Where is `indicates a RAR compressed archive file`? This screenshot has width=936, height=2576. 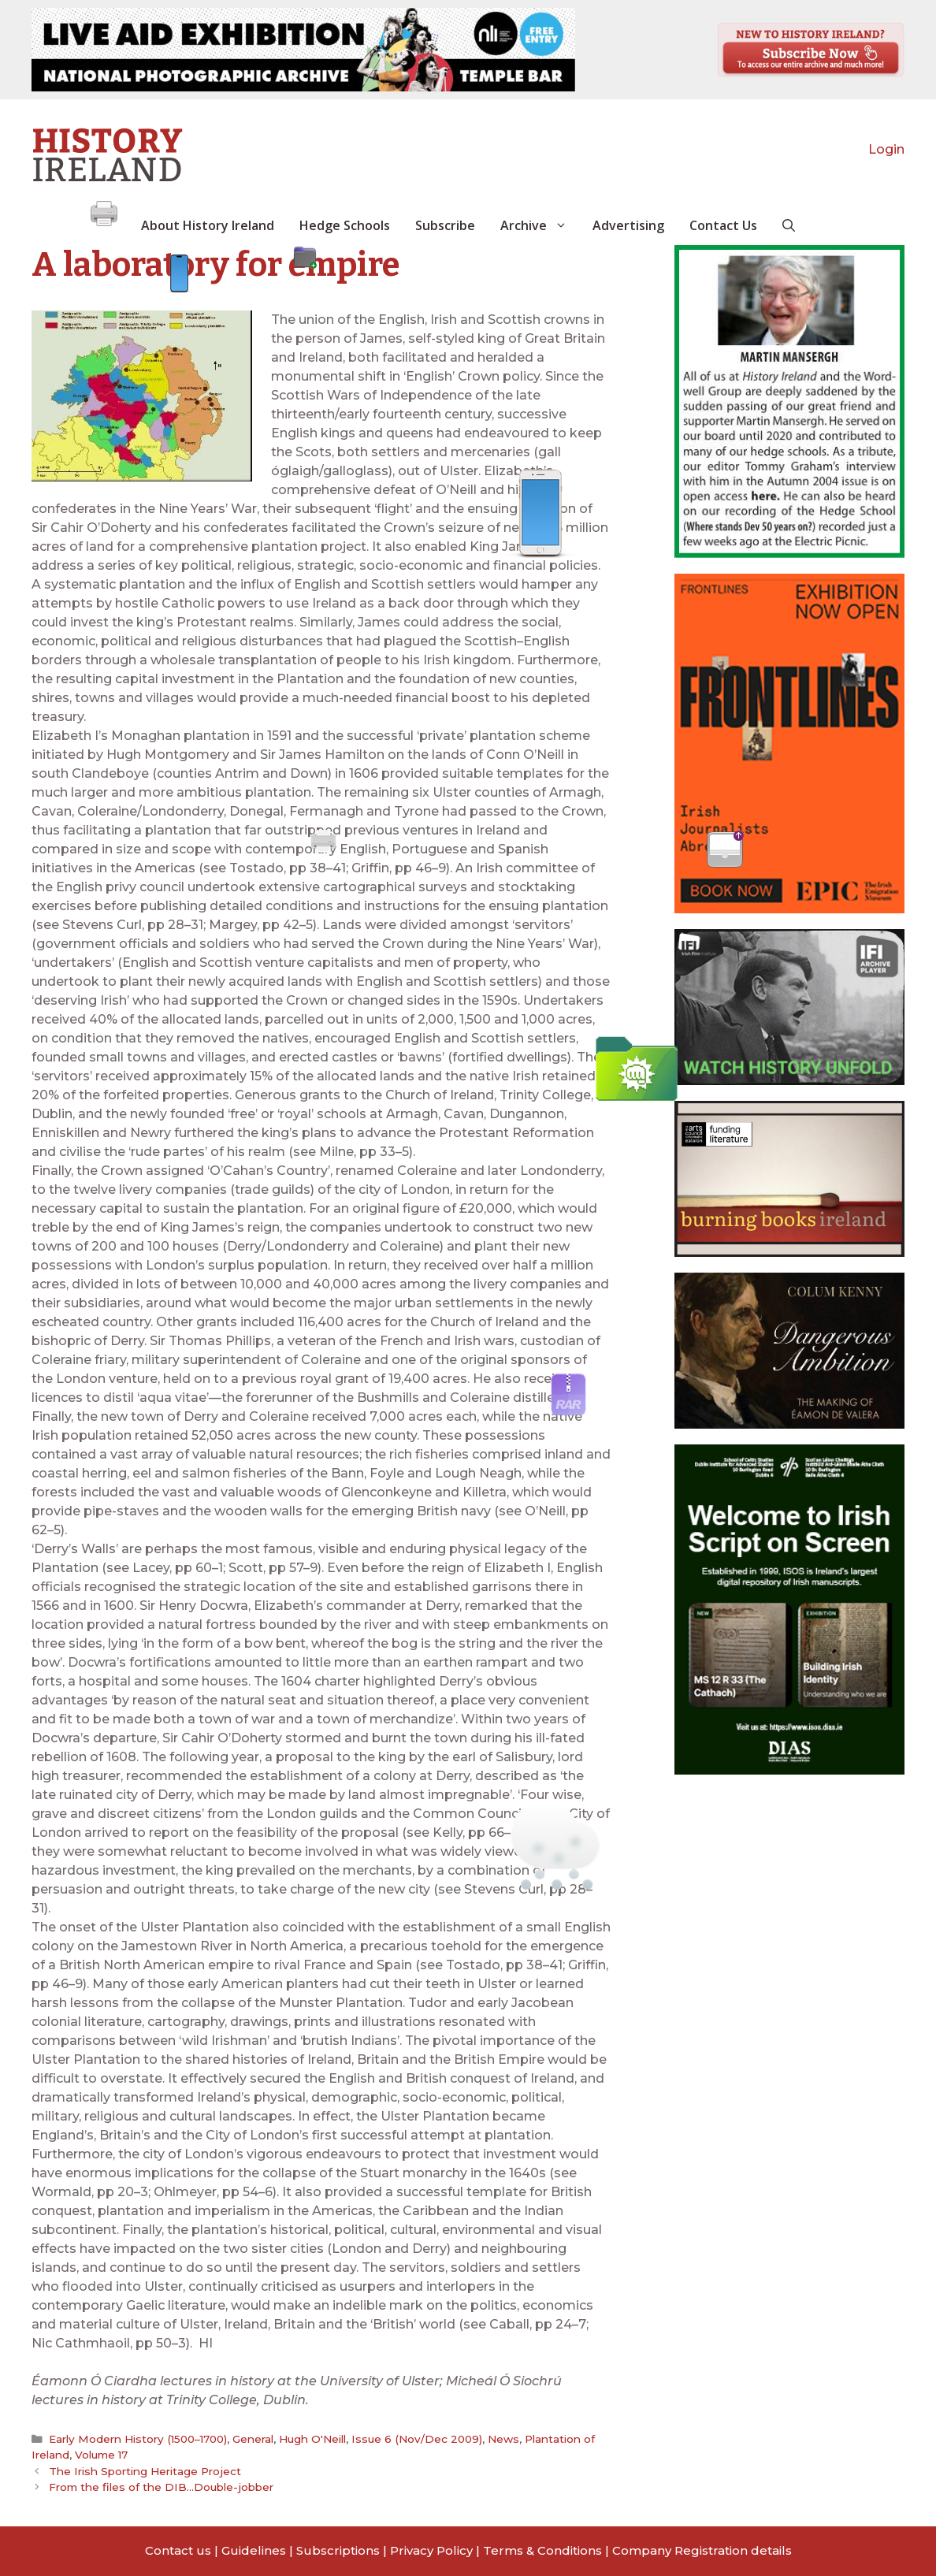 indicates a RAR compressed archive file is located at coordinates (568, 1394).